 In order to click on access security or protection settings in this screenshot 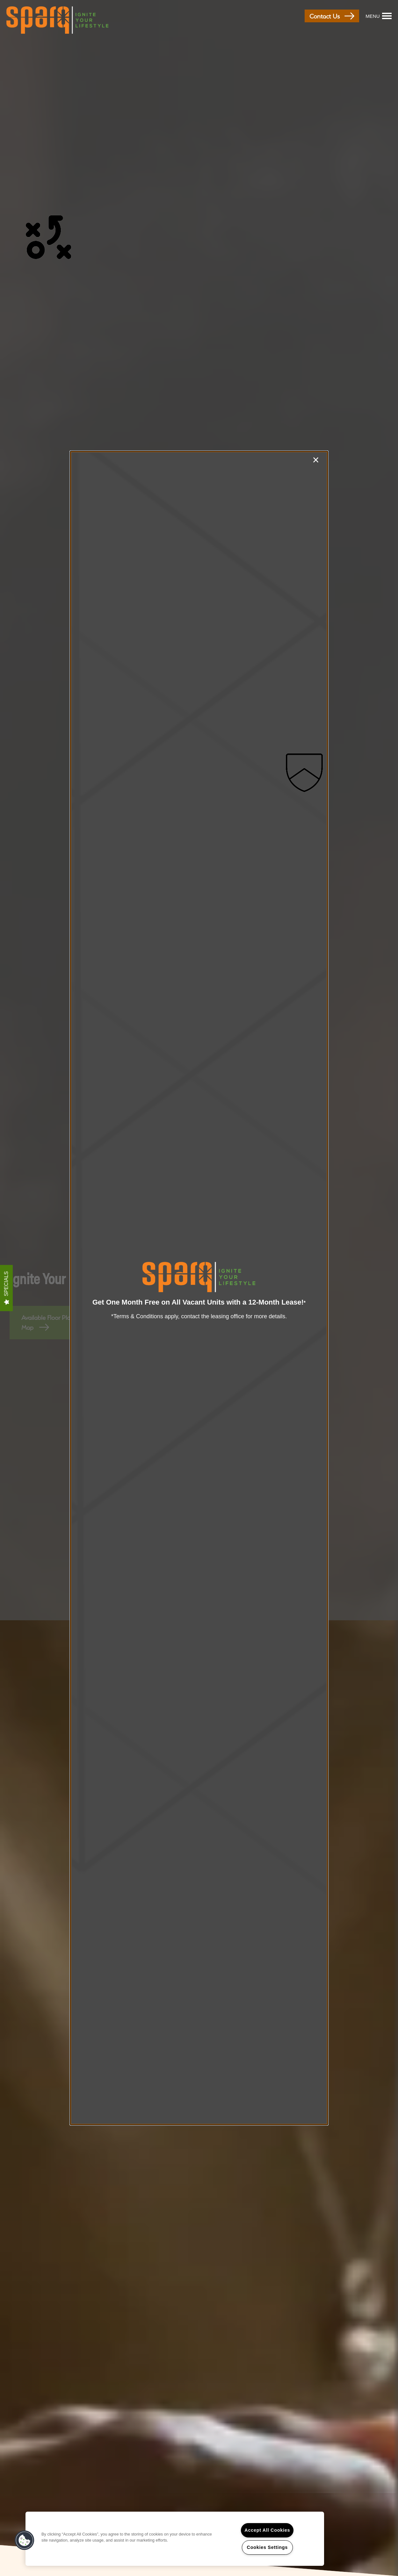, I will do `click(304, 770)`.